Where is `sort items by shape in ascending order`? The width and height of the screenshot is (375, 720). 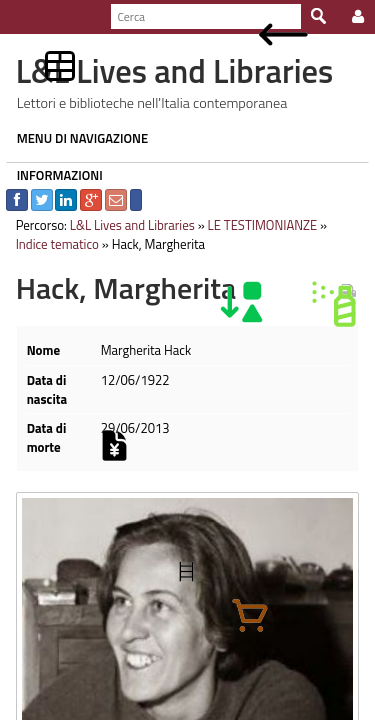
sort items by shape in ascending order is located at coordinates (241, 302).